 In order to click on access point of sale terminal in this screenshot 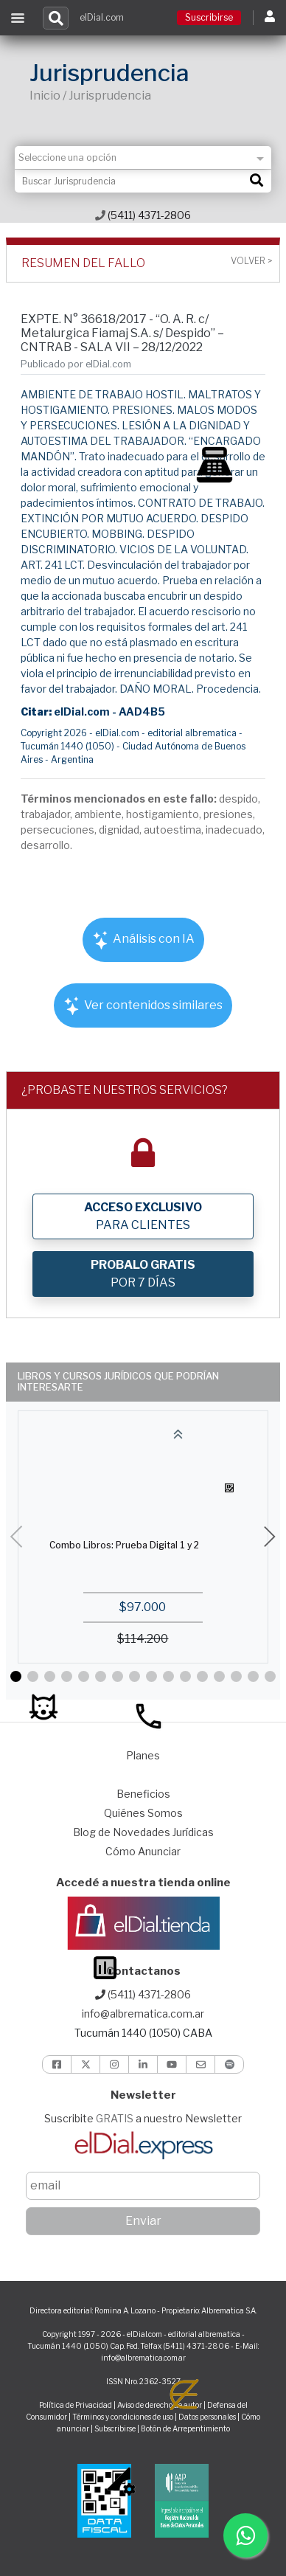, I will do `click(214, 465)`.